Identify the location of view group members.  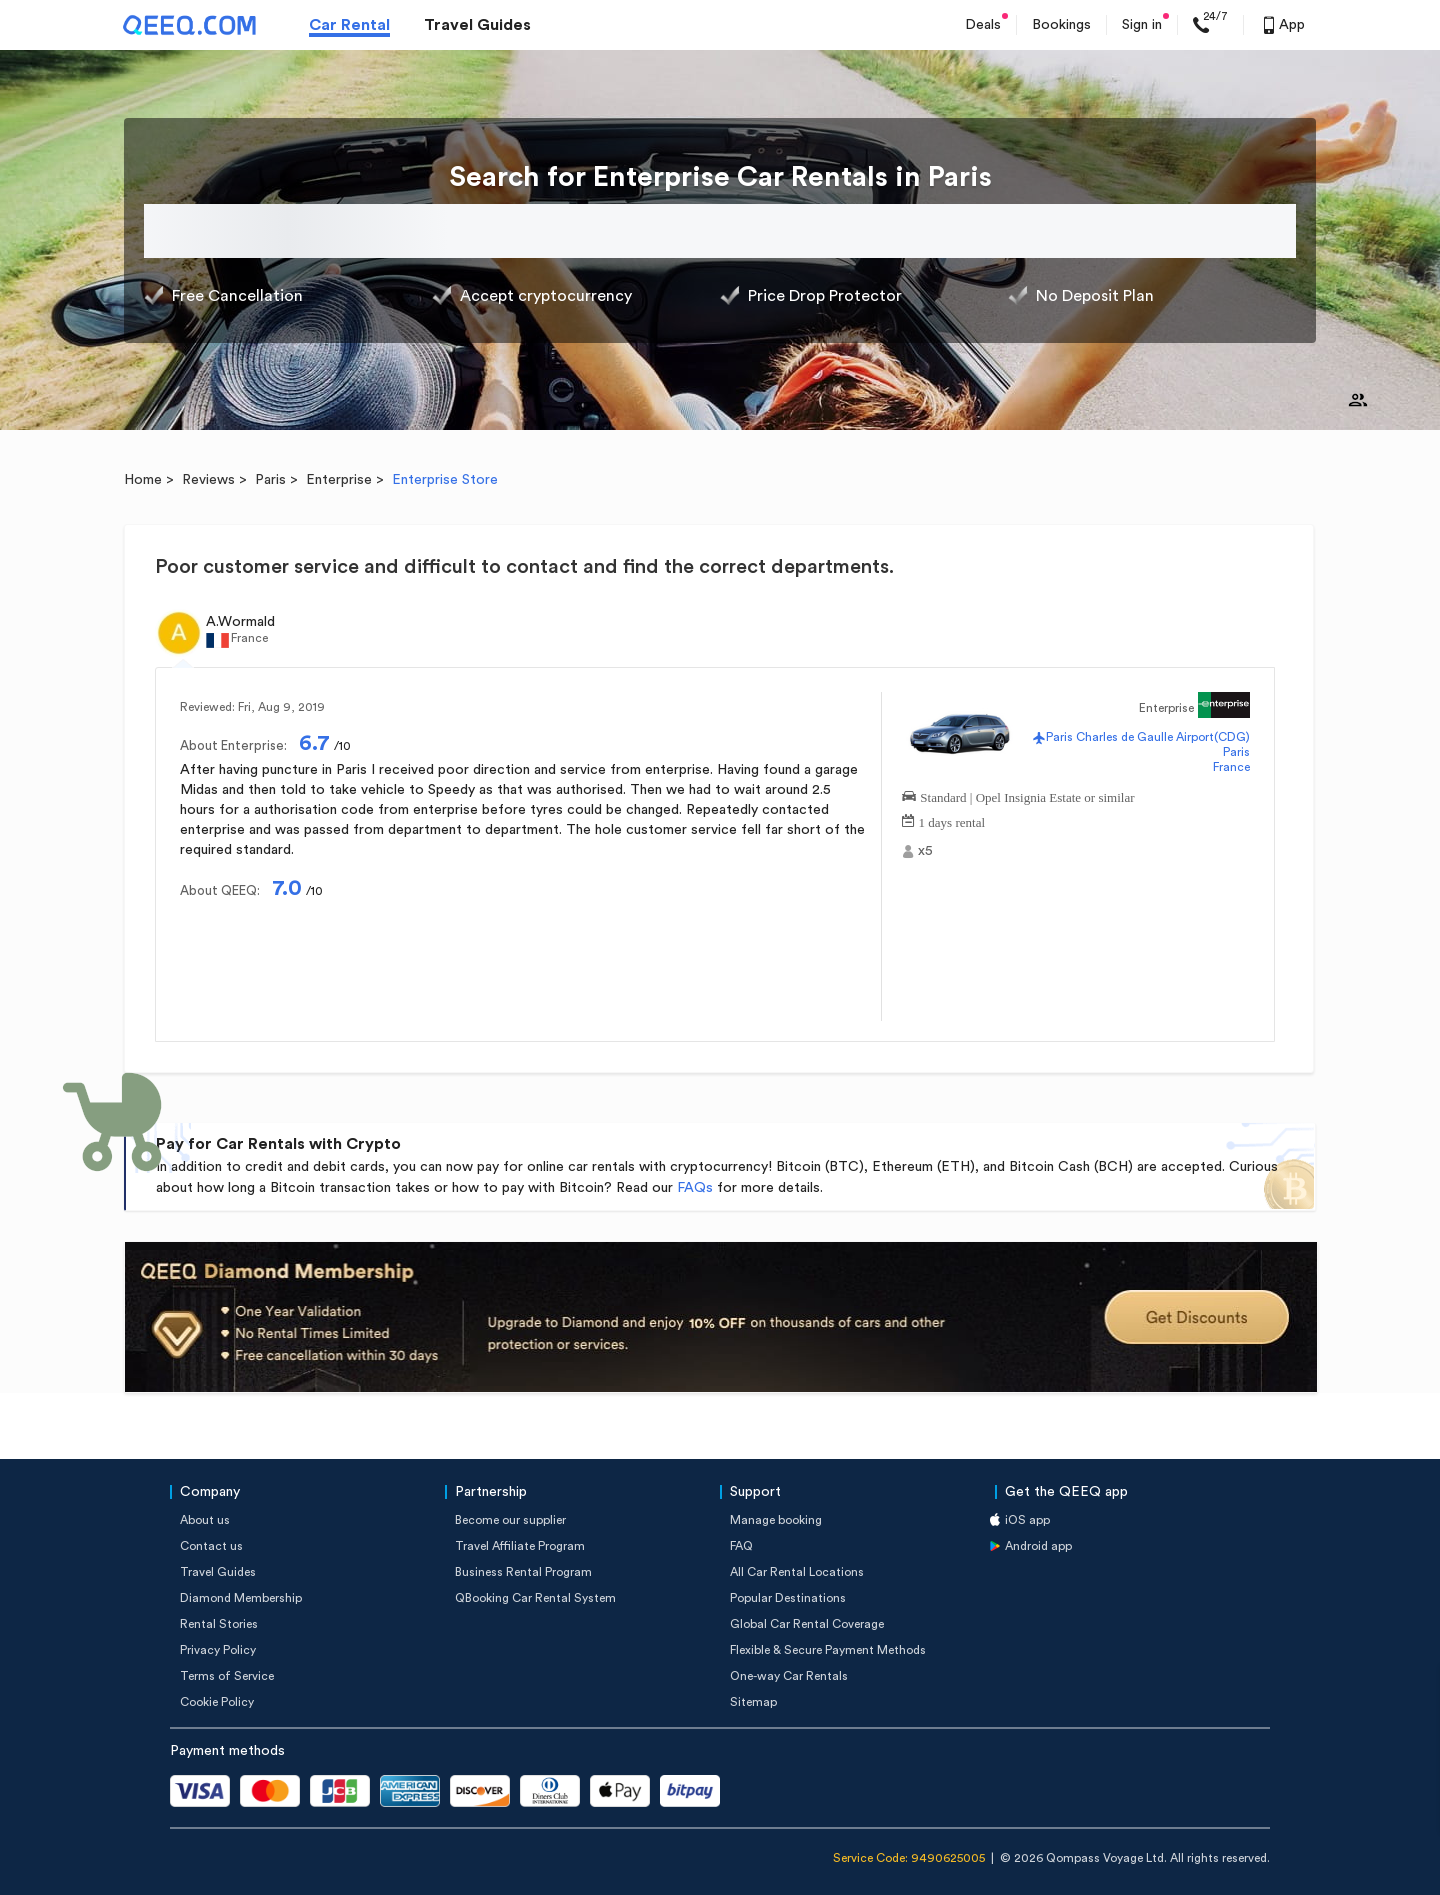
(1358, 400).